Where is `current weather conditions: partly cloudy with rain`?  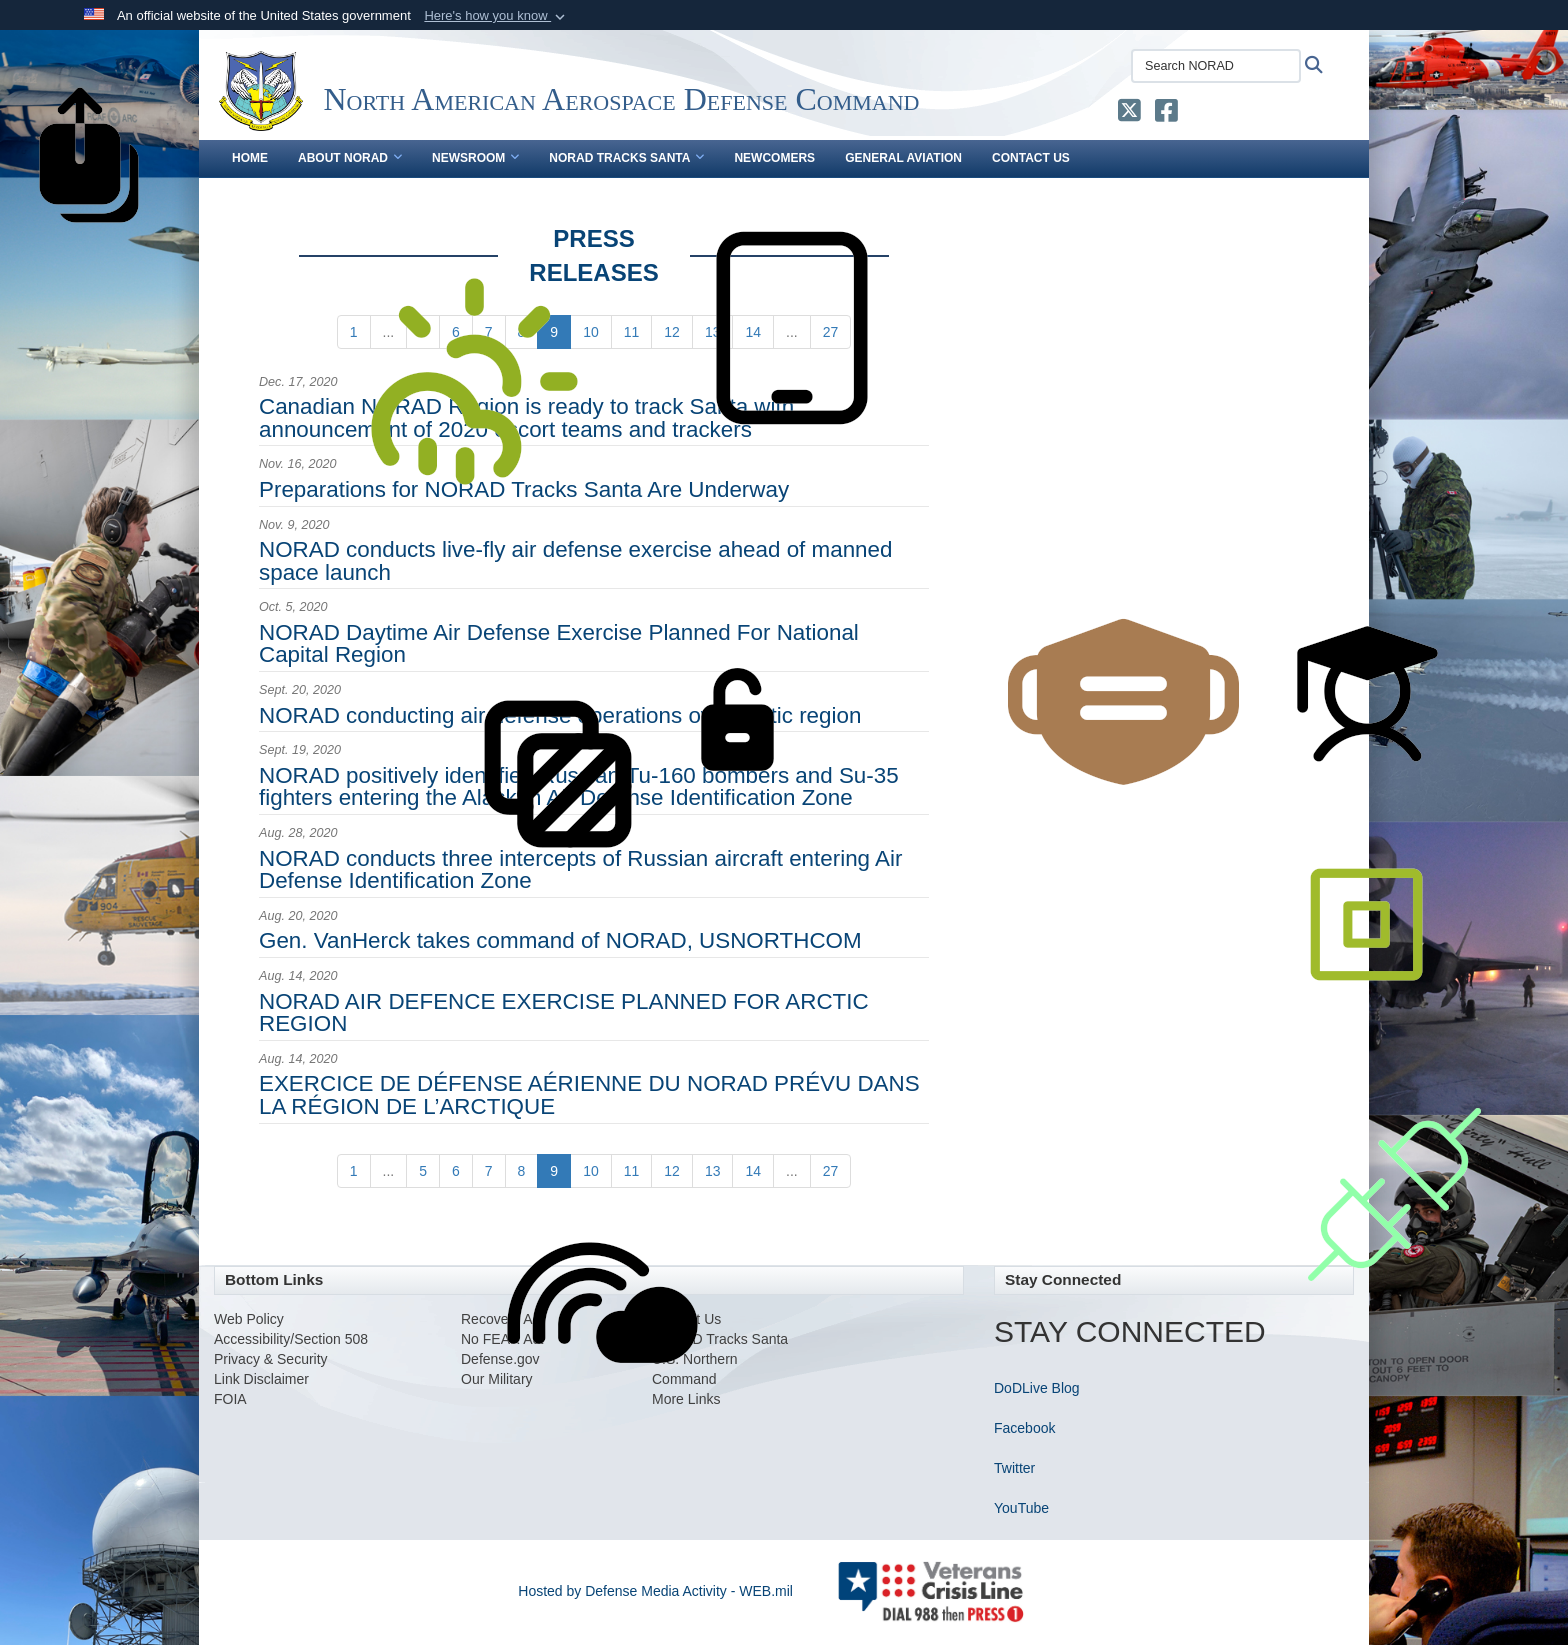 current weather conditions: partly cloudy with rain is located at coordinates (474, 381).